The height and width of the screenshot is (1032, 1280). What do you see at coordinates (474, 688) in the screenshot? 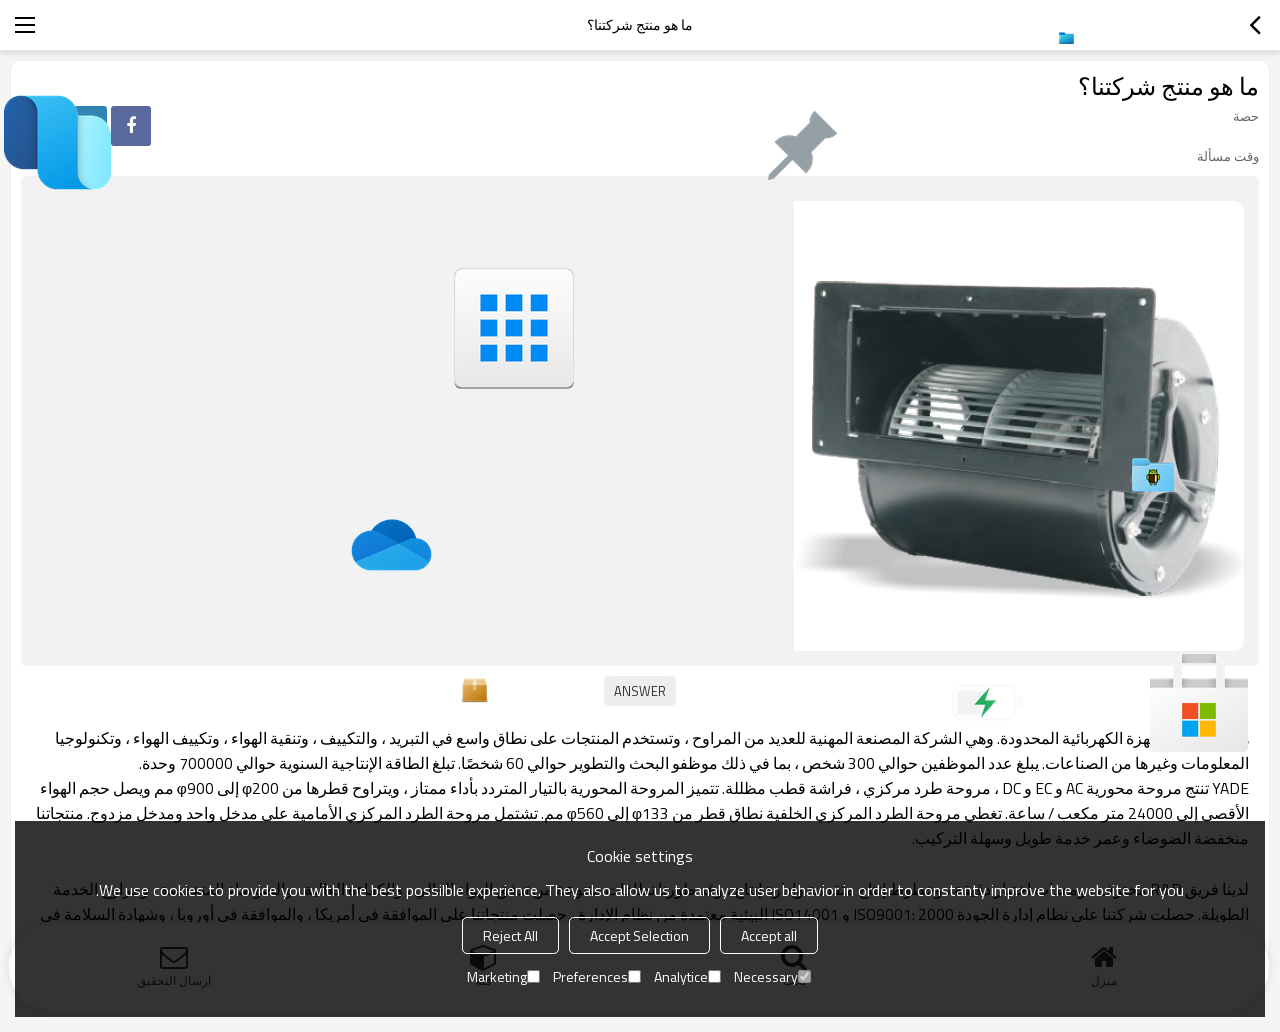
I see `indicates a software package or application bundle` at bounding box center [474, 688].